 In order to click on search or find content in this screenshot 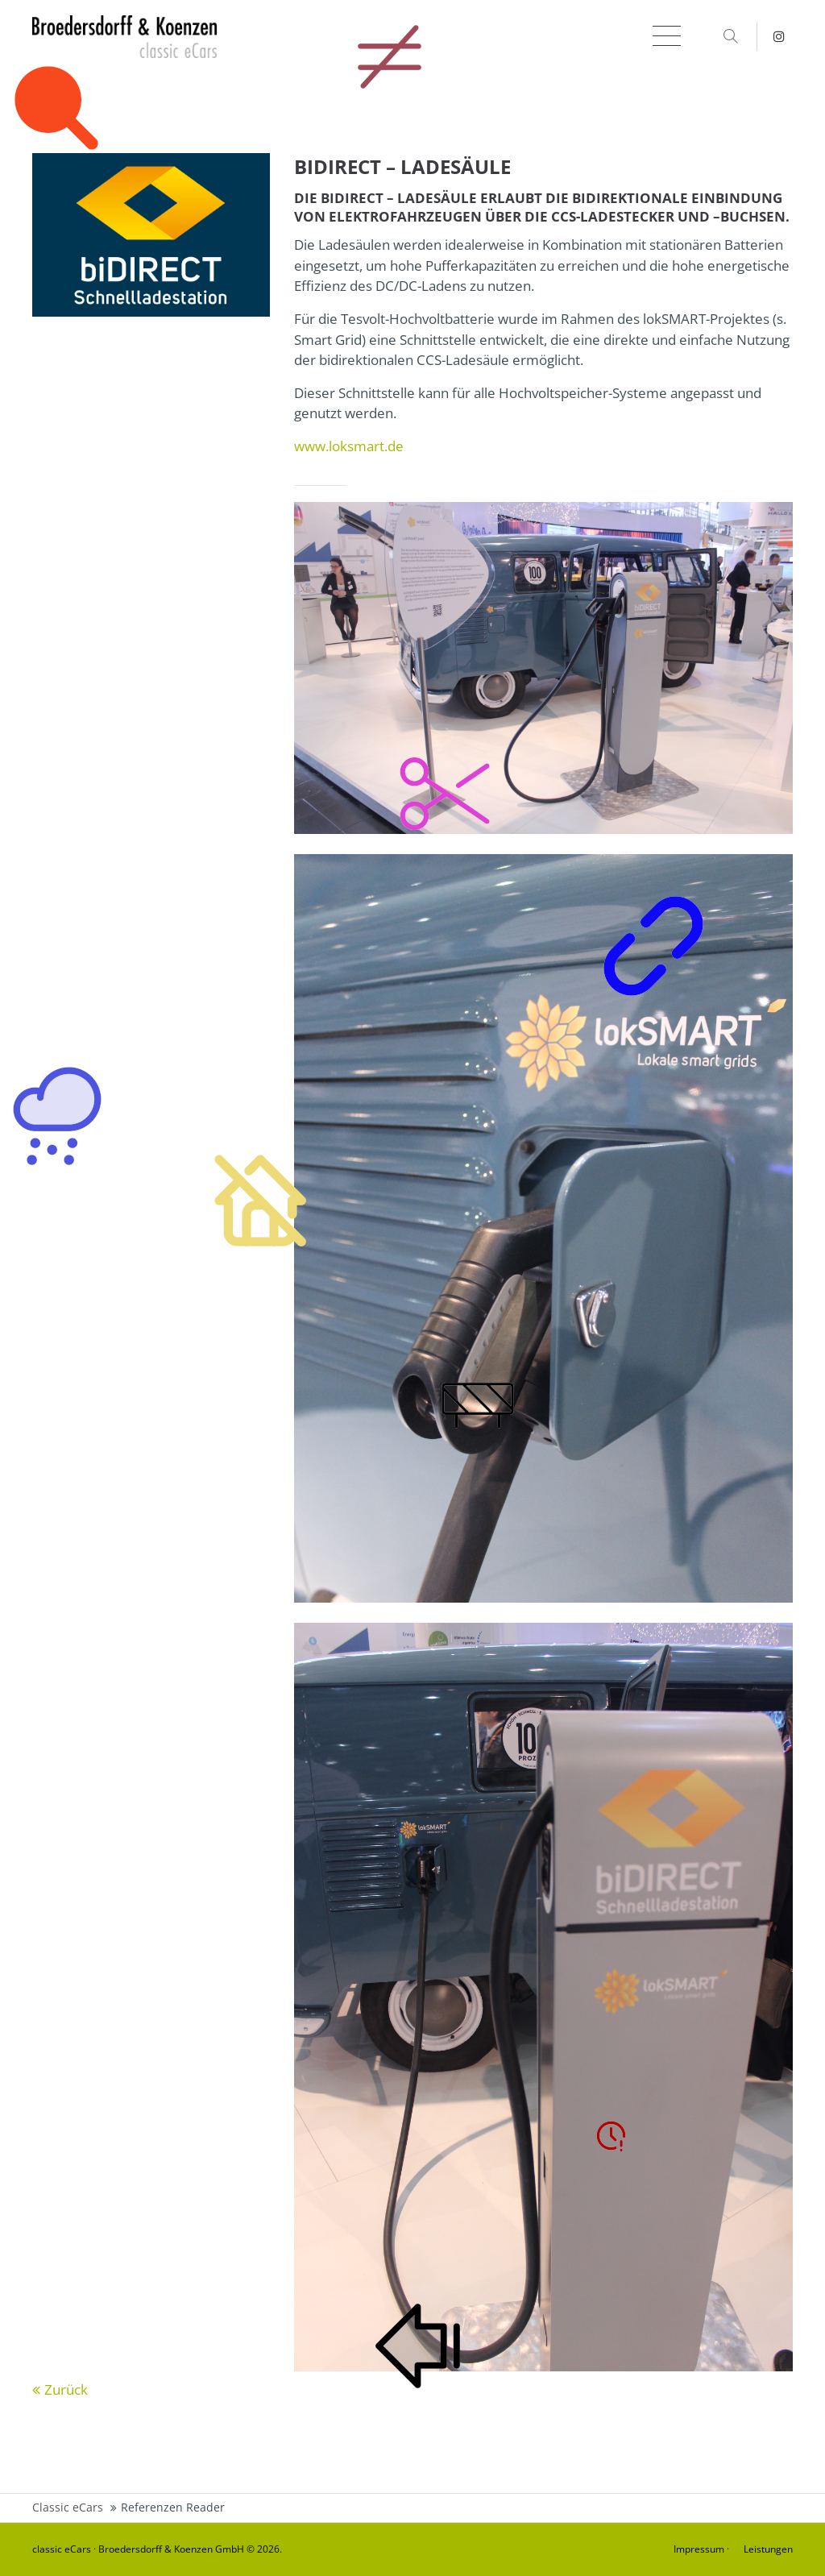, I will do `click(56, 108)`.